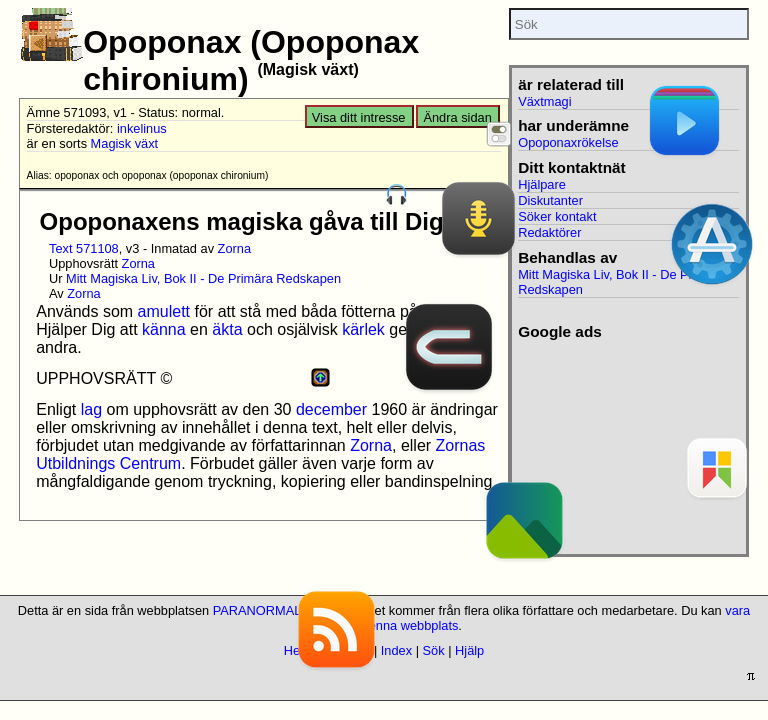 The image size is (768, 720). I want to click on open amarok podcast app, so click(478, 218).